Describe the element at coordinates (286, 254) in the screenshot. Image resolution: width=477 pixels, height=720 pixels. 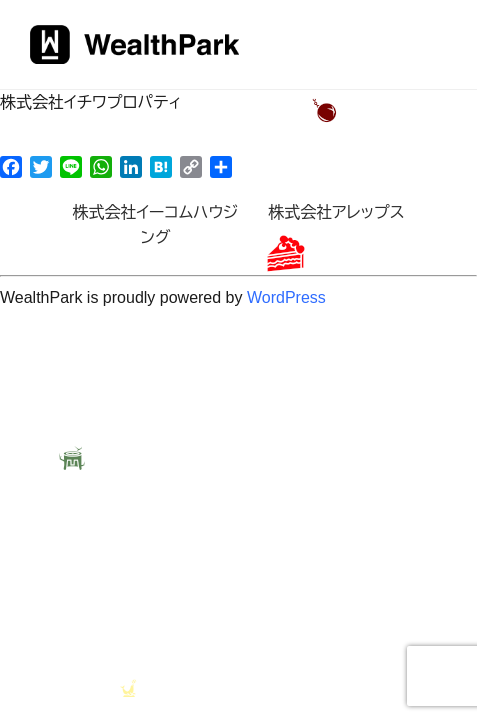
I see `view birthday or celebration events` at that location.